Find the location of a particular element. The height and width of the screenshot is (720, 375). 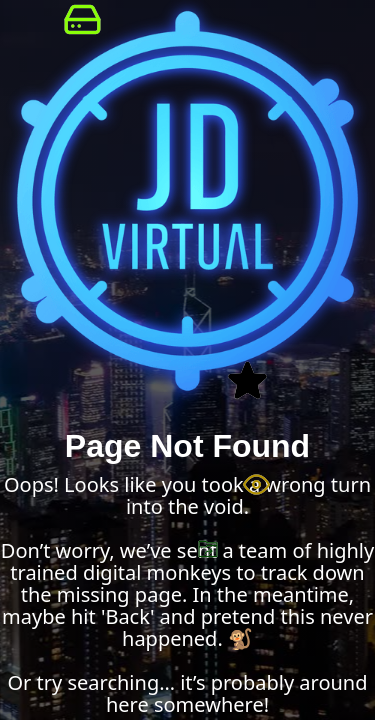

view or preview content is located at coordinates (256, 484).